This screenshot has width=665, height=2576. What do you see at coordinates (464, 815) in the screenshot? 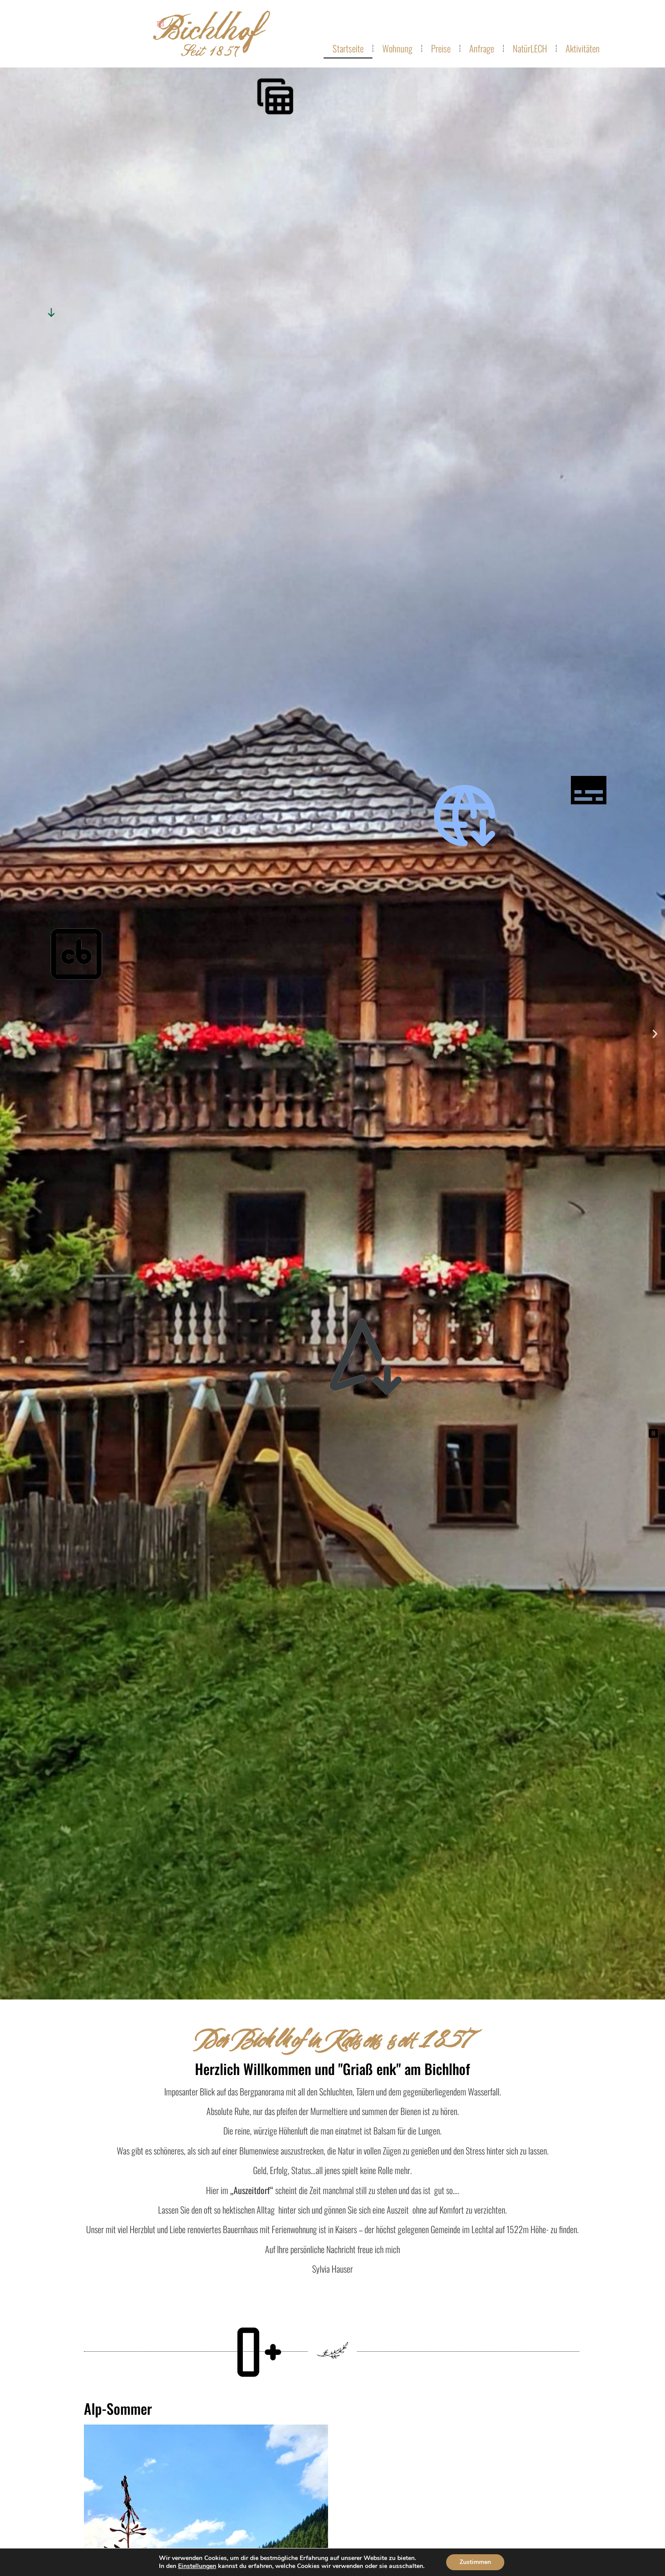
I see `download content from the web` at bounding box center [464, 815].